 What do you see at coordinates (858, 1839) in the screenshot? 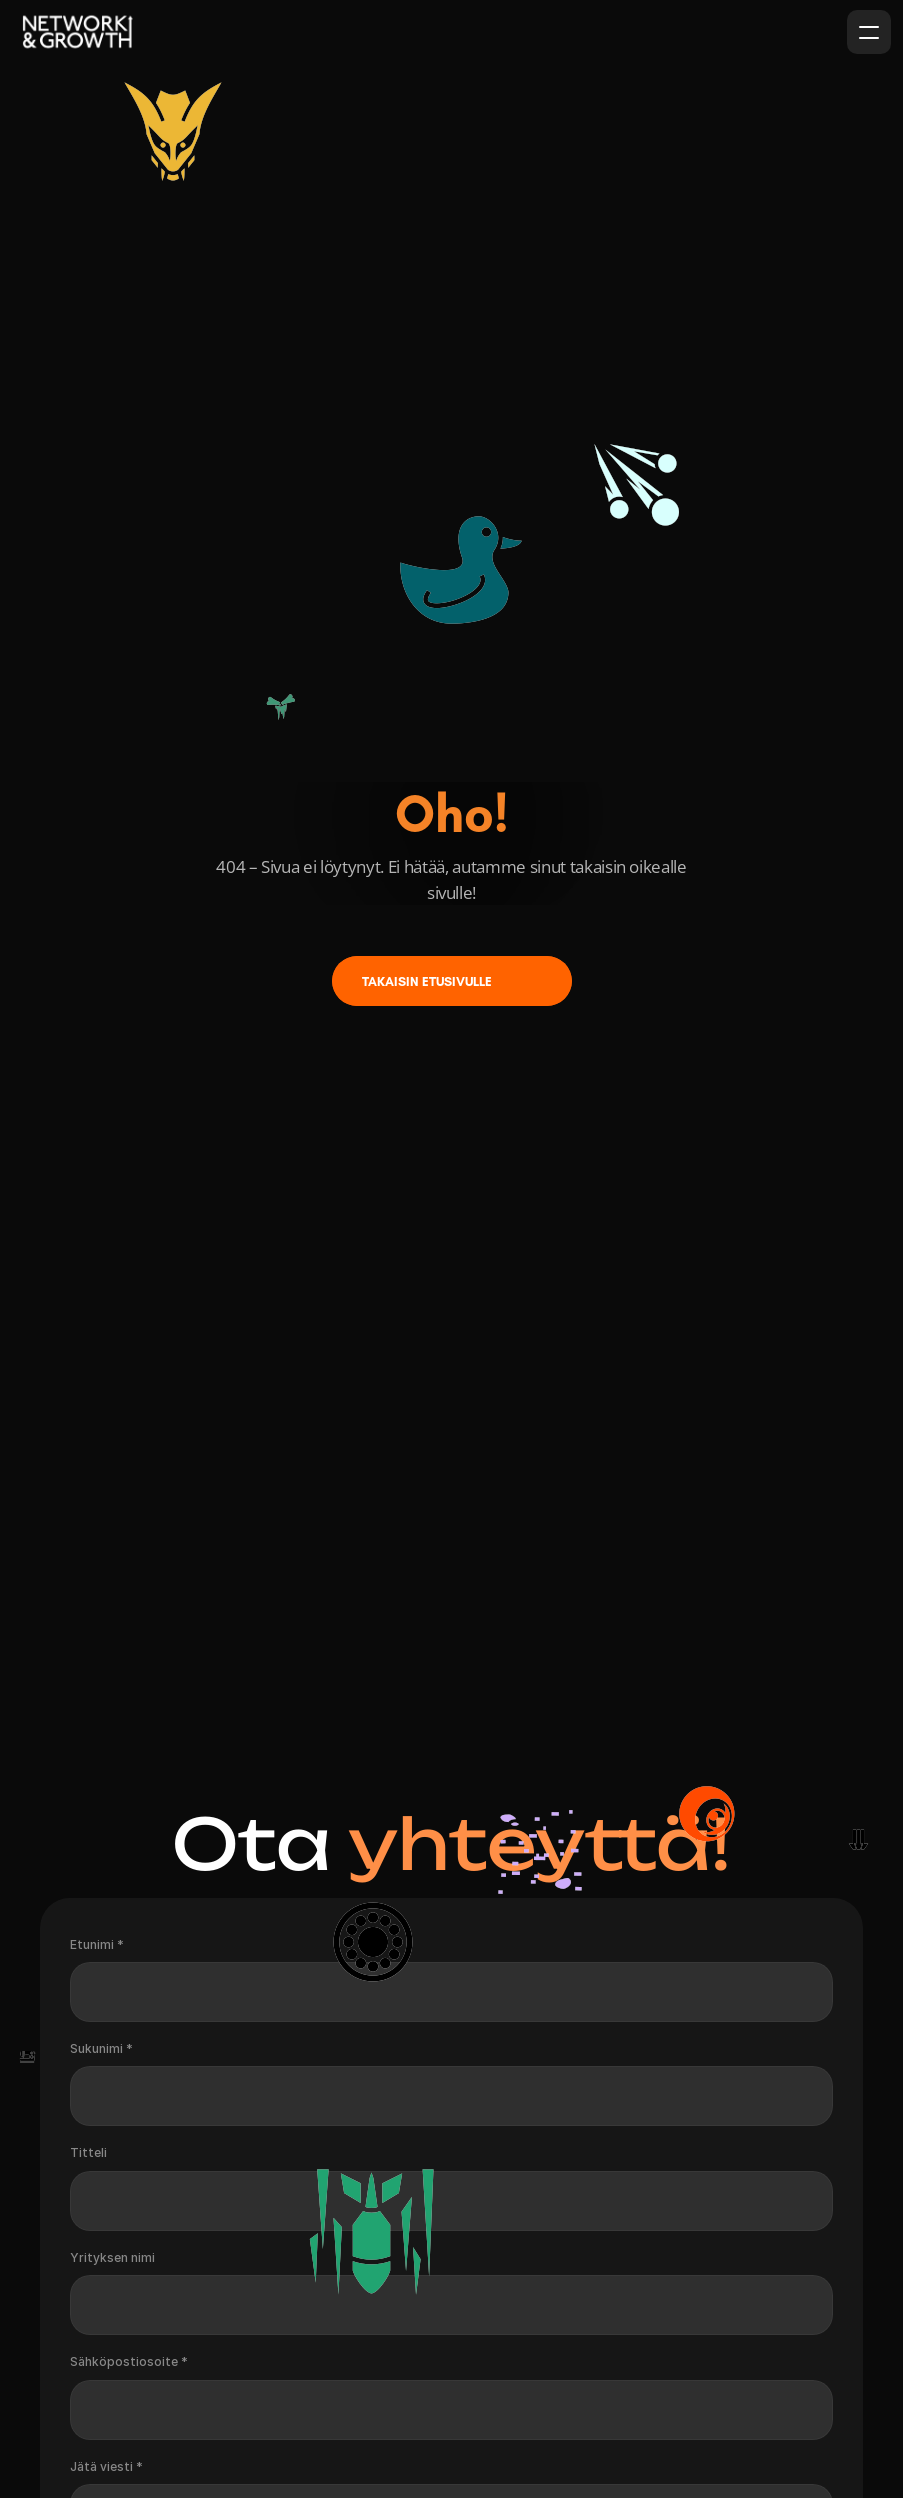
I see `activate a powerful downward attack or smash move` at bounding box center [858, 1839].